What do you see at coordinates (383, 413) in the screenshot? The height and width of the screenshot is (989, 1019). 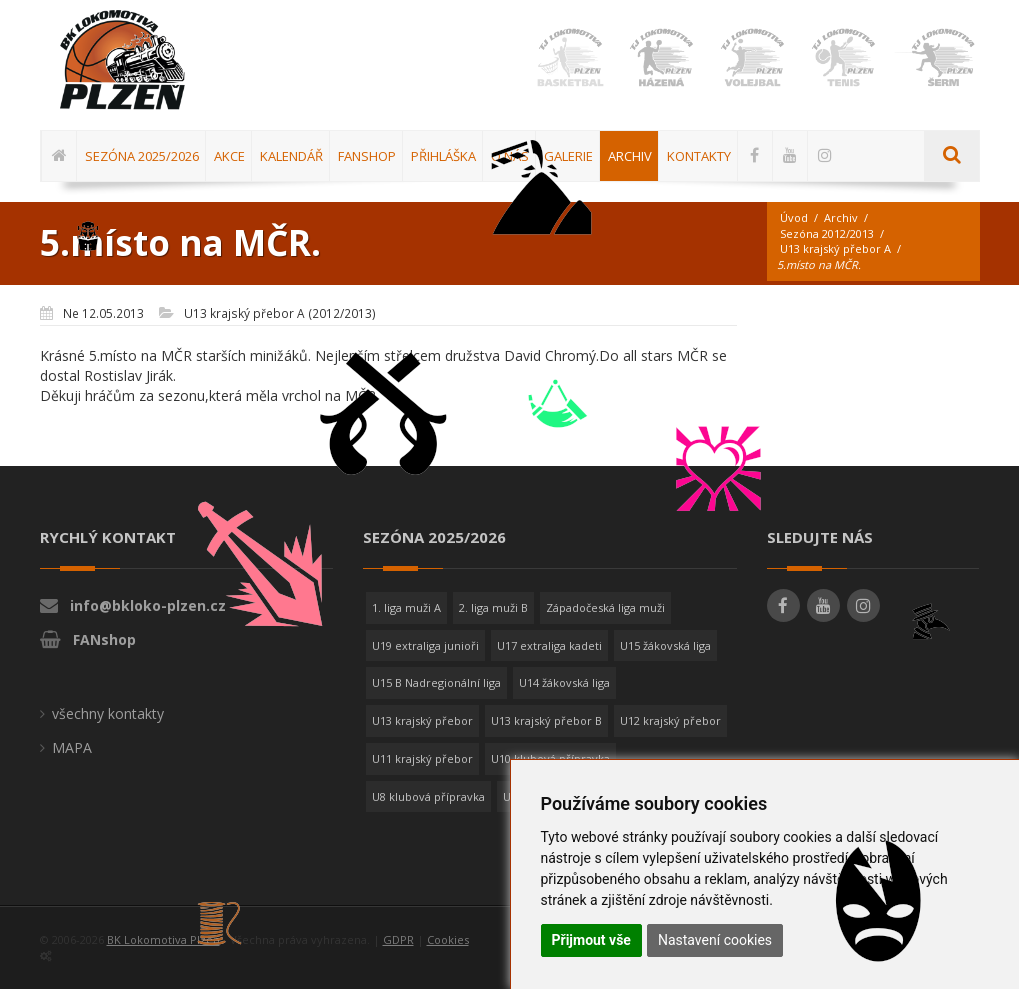 I see `indicates combat or duel mode in a game` at bounding box center [383, 413].